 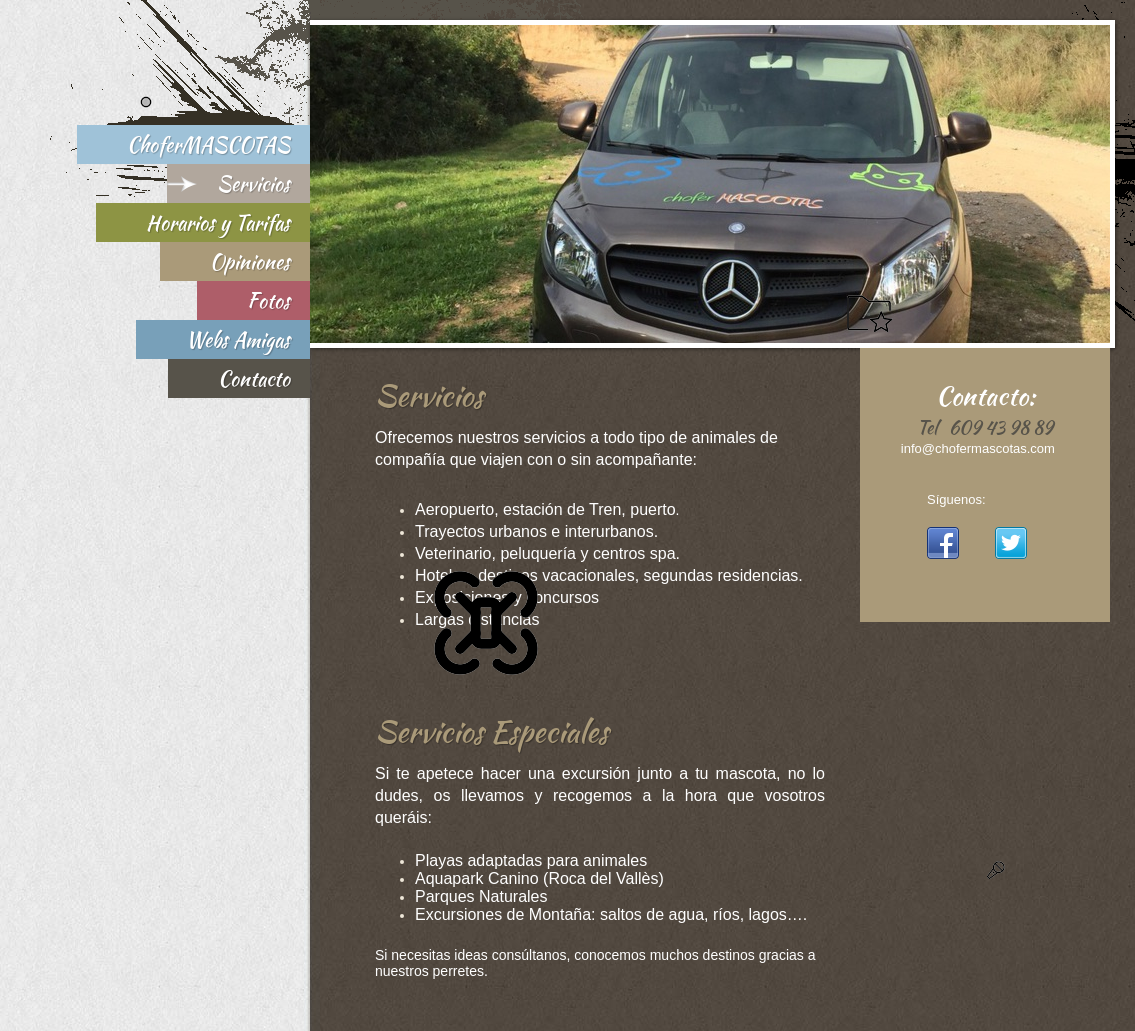 What do you see at coordinates (995, 870) in the screenshot?
I see `access voice recording or audio input` at bounding box center [995, 870].